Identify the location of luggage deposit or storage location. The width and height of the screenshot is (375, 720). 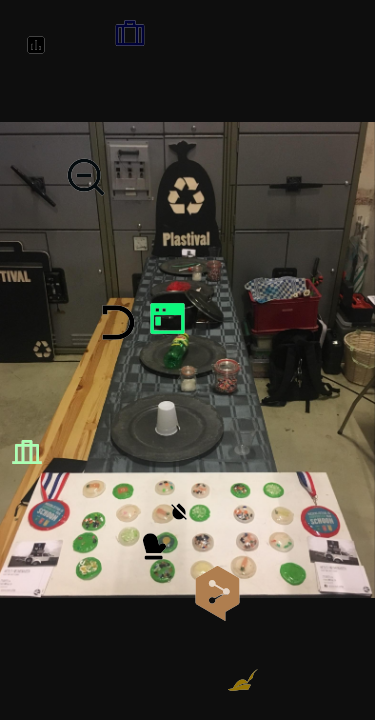
(27, 452).